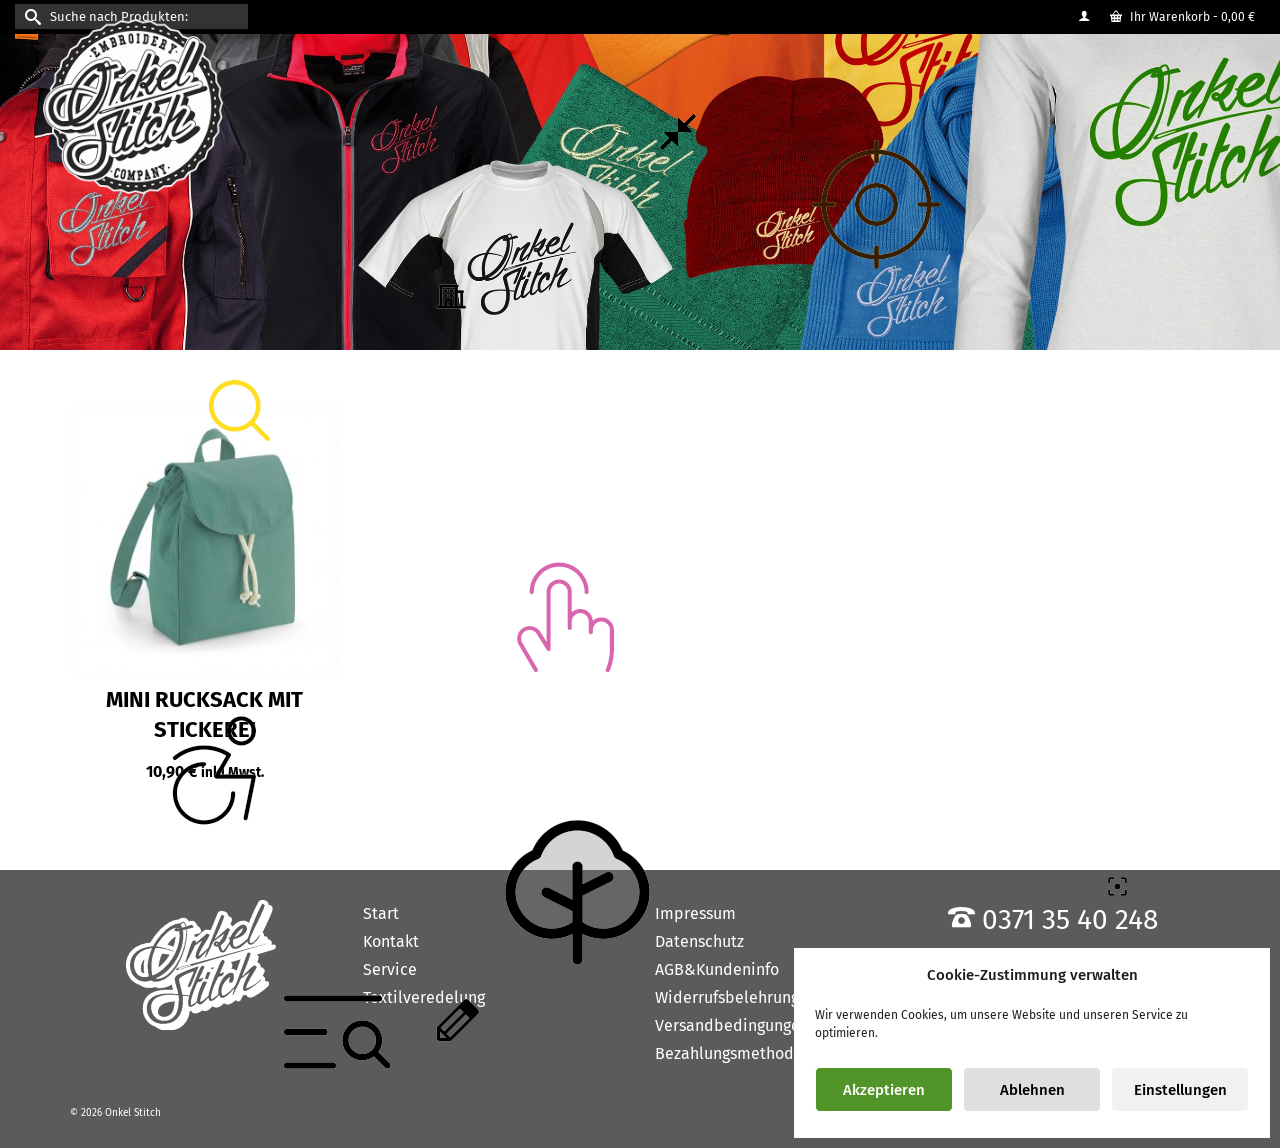 The height and width of the screenshot is (1148, 1280). What do you see at coordinates (216, 772) in the screenshot?
I see `indicates wheelchair accessible route or facility` at bounding box center [216, 772].